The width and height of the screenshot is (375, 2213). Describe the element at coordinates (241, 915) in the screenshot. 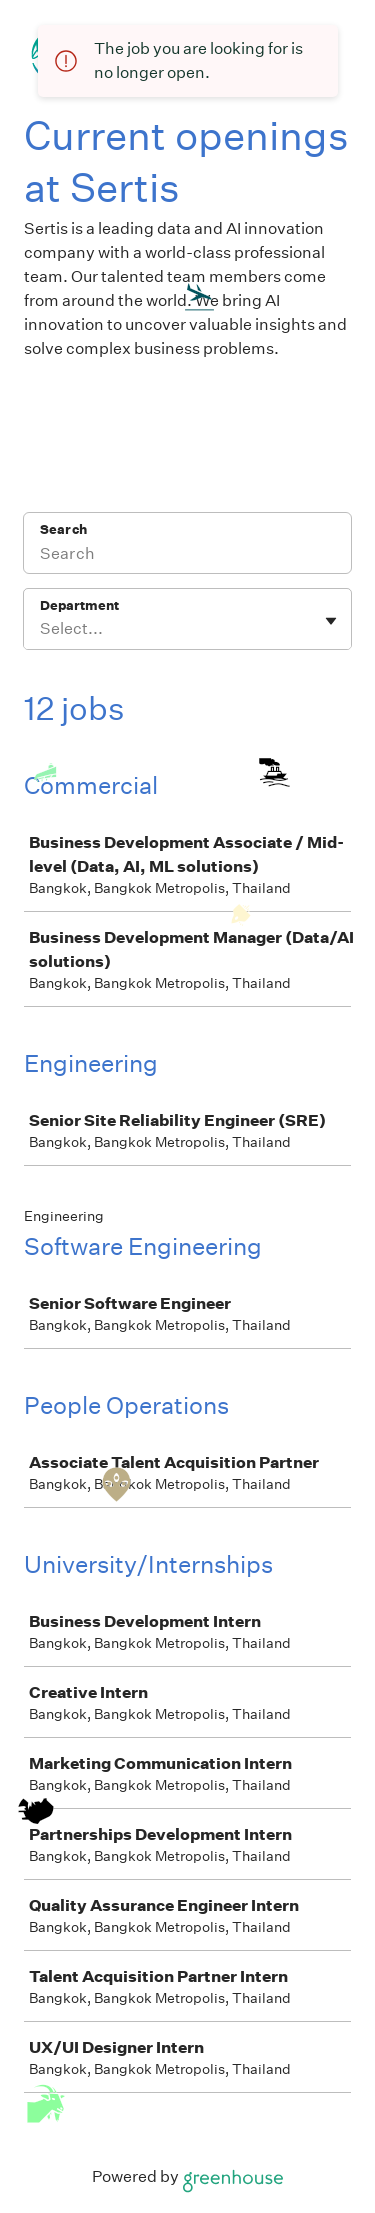

I see `launch bombing run or airstrike action` at that location.